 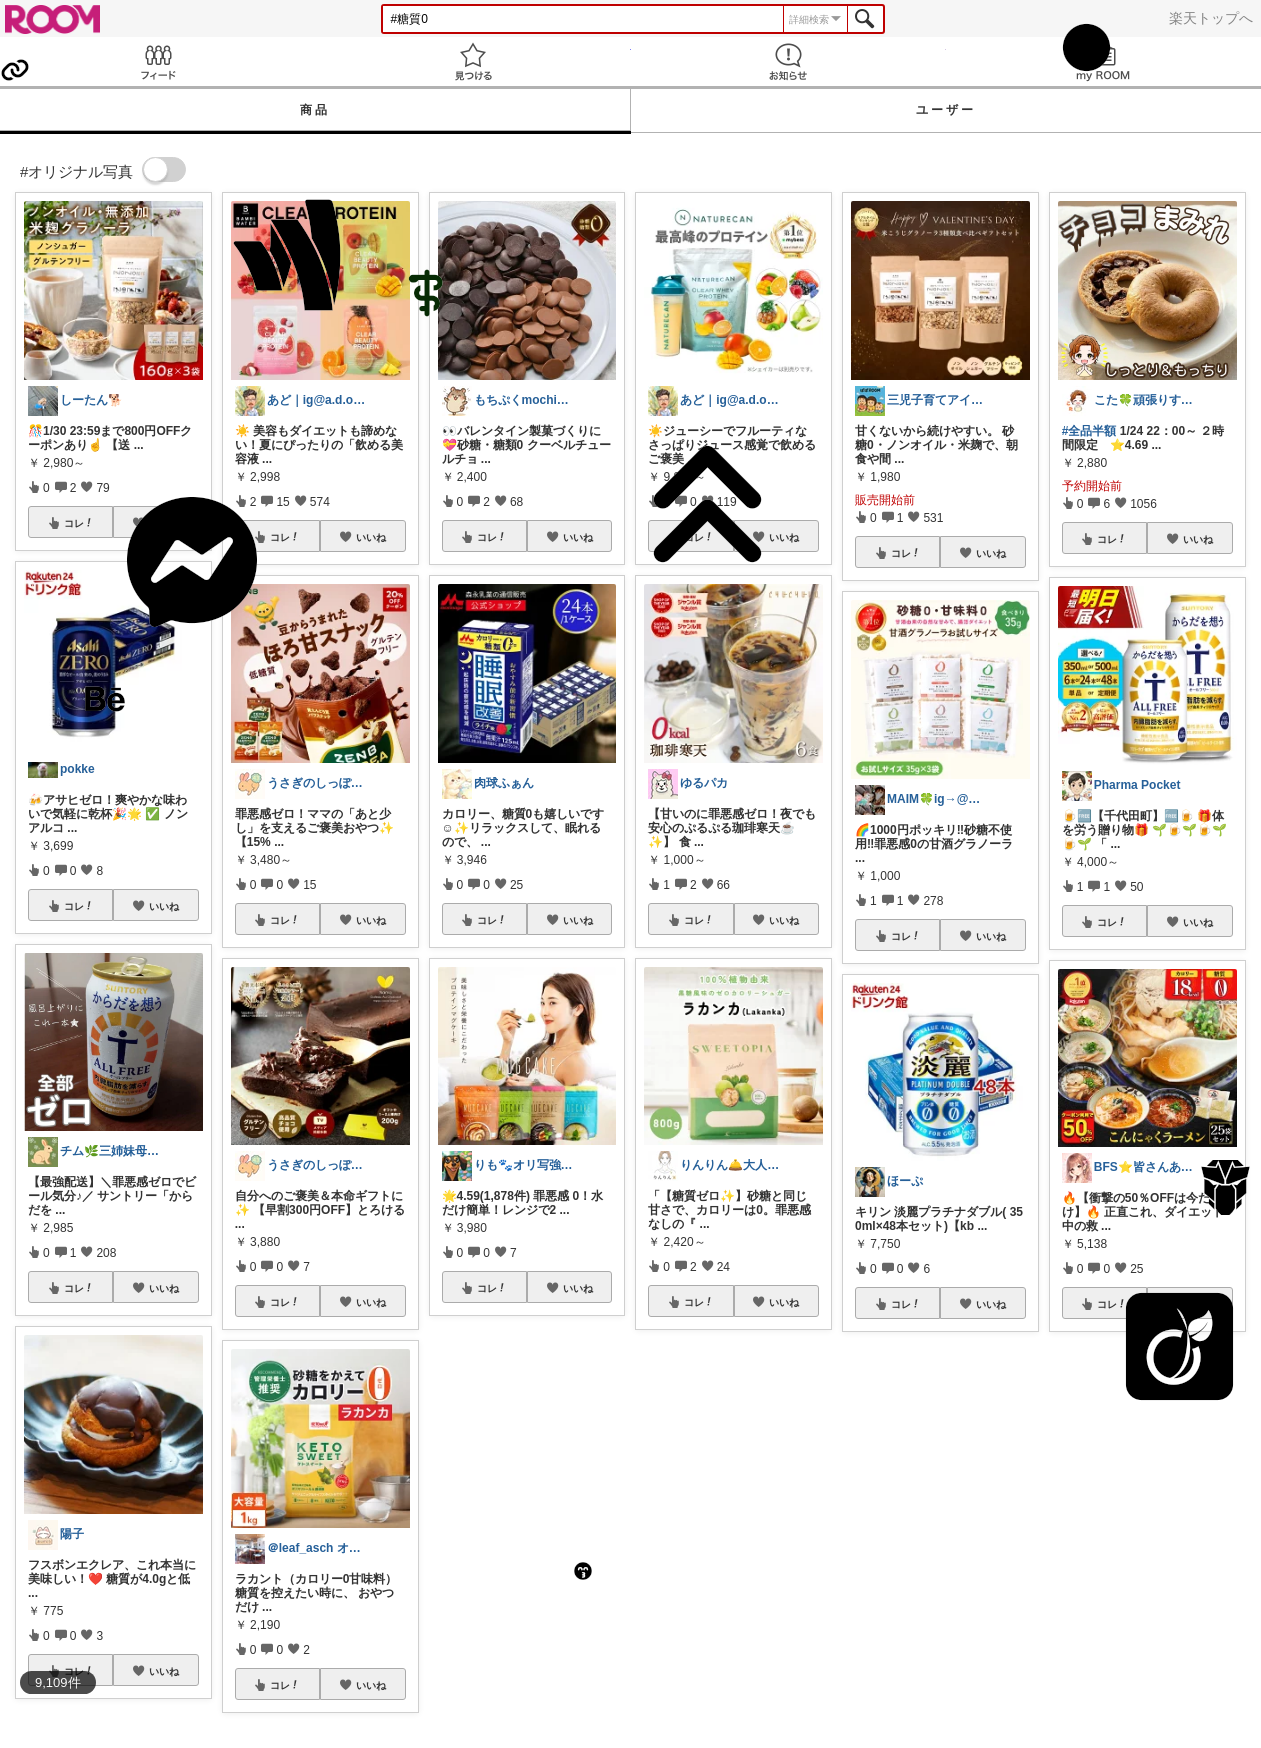 What do you see at coordinates (1179, 1346) in the screenshot?
I see `open viadeo professional networking app` at bounding box center [1179, 1346].